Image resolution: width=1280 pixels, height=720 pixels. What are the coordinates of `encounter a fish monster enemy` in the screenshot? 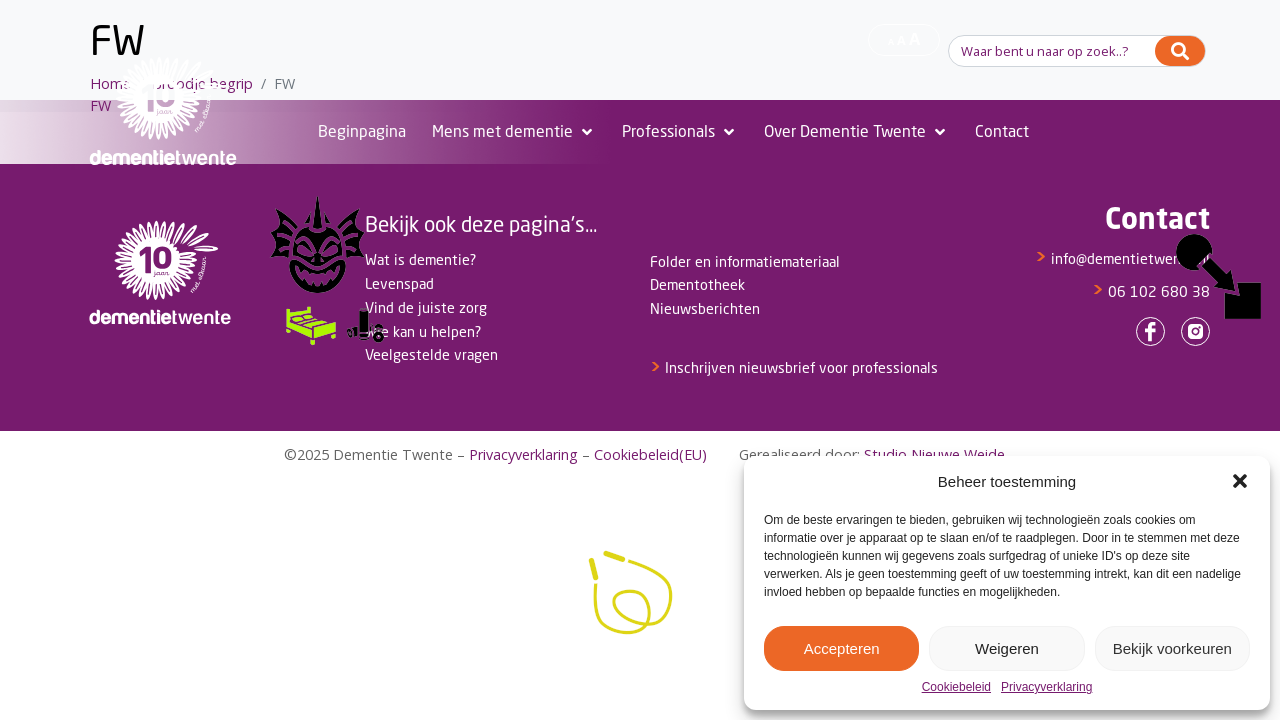 It's located at (317, 244).